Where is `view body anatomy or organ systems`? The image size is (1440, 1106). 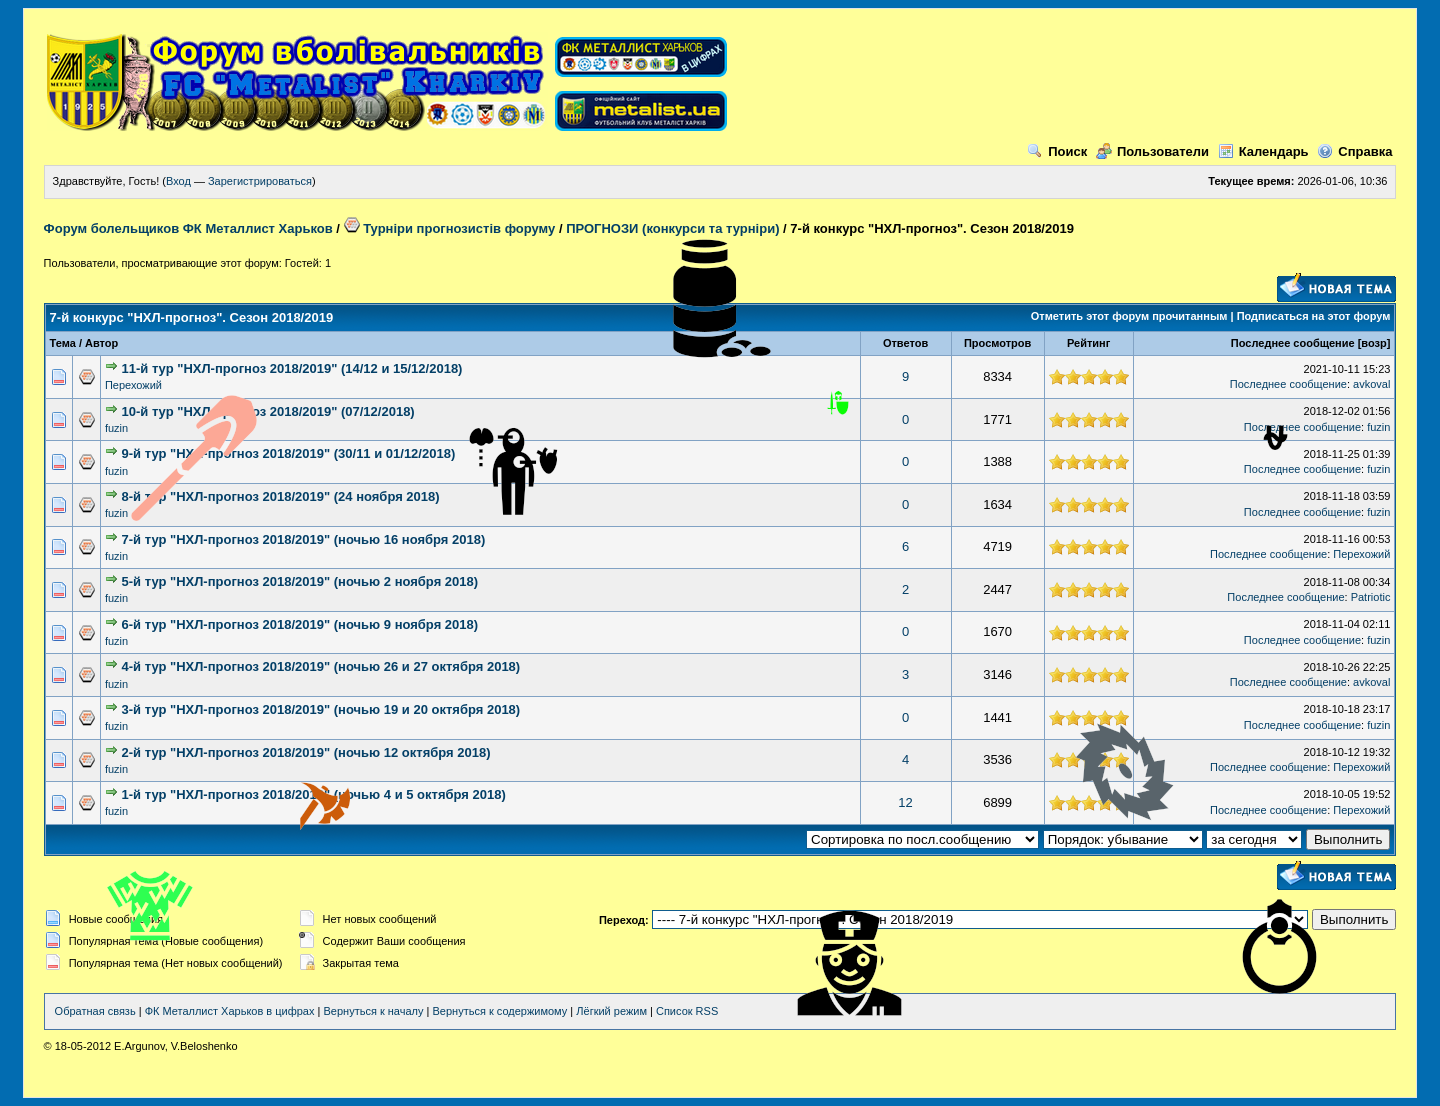 view body anatomy or organ systems is located at coordinates (512, 471).